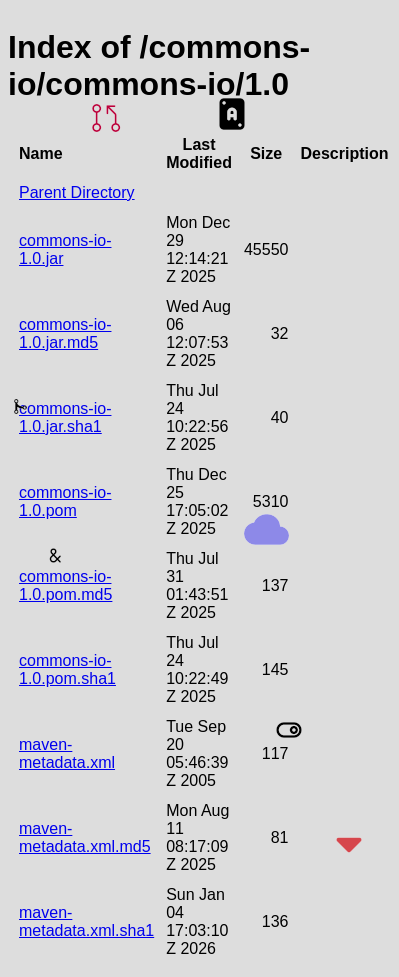 The width and height of the screenshot is (399, 977). What do you see at coordinates (105, 118) in the screenshot?
I see `create a new pull request` at bounding box center [105, 118].